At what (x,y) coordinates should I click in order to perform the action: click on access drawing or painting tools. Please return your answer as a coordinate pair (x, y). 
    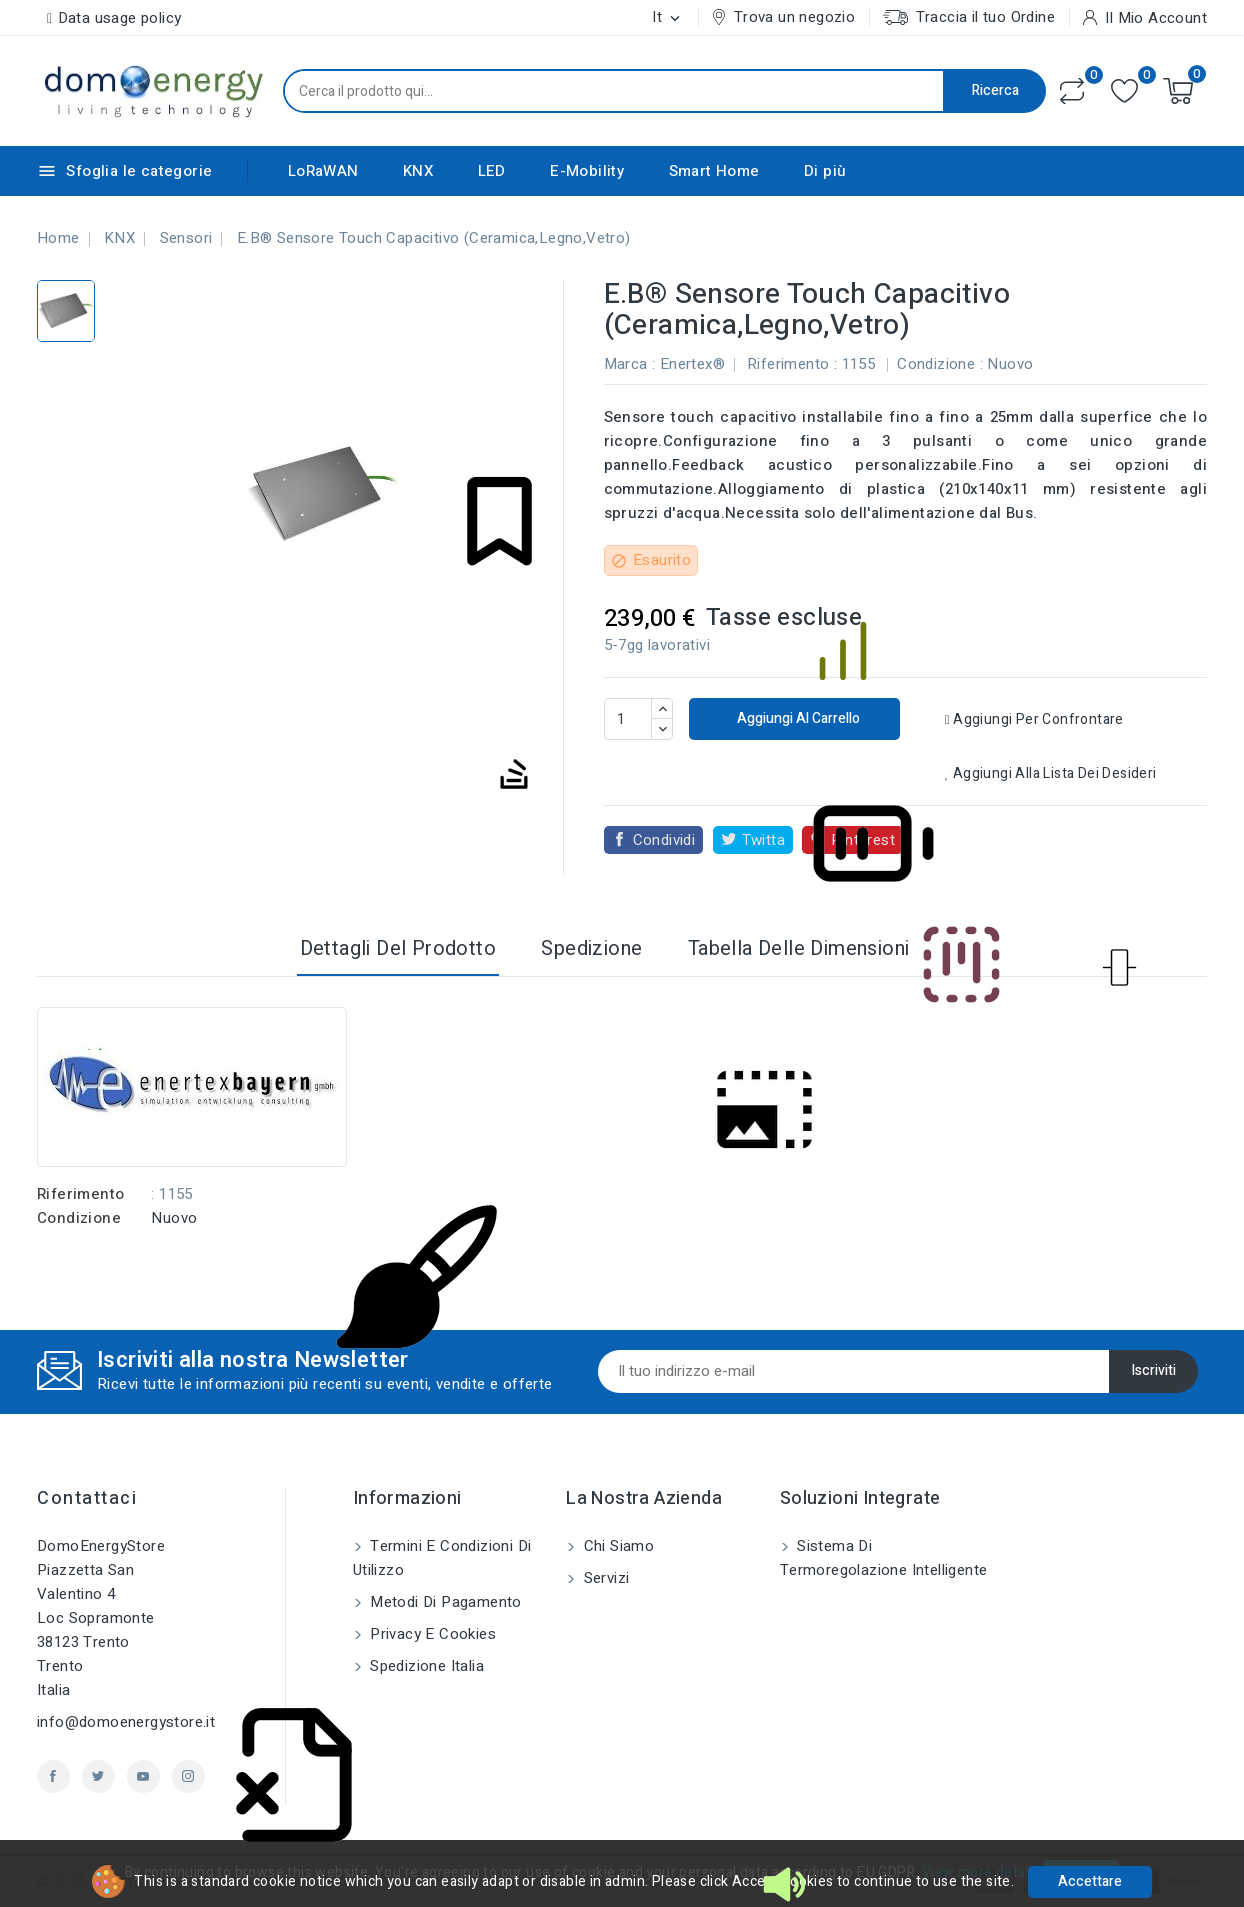
    Looking at the image, I should click on (422, 1279).